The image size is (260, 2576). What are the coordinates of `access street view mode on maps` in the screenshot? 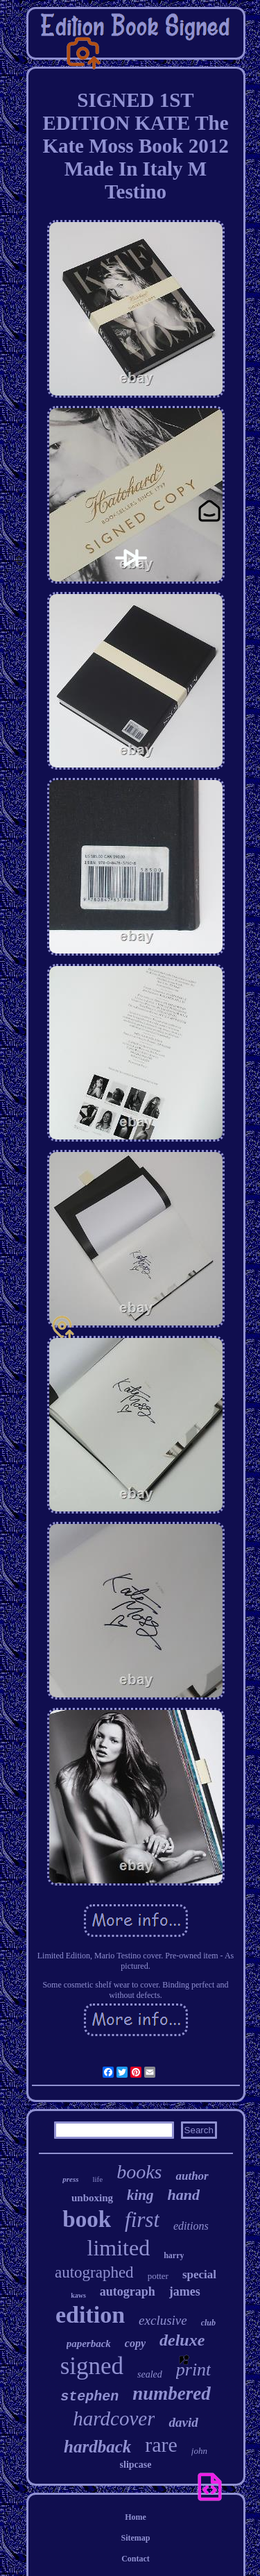 It's located at (184, 2360).